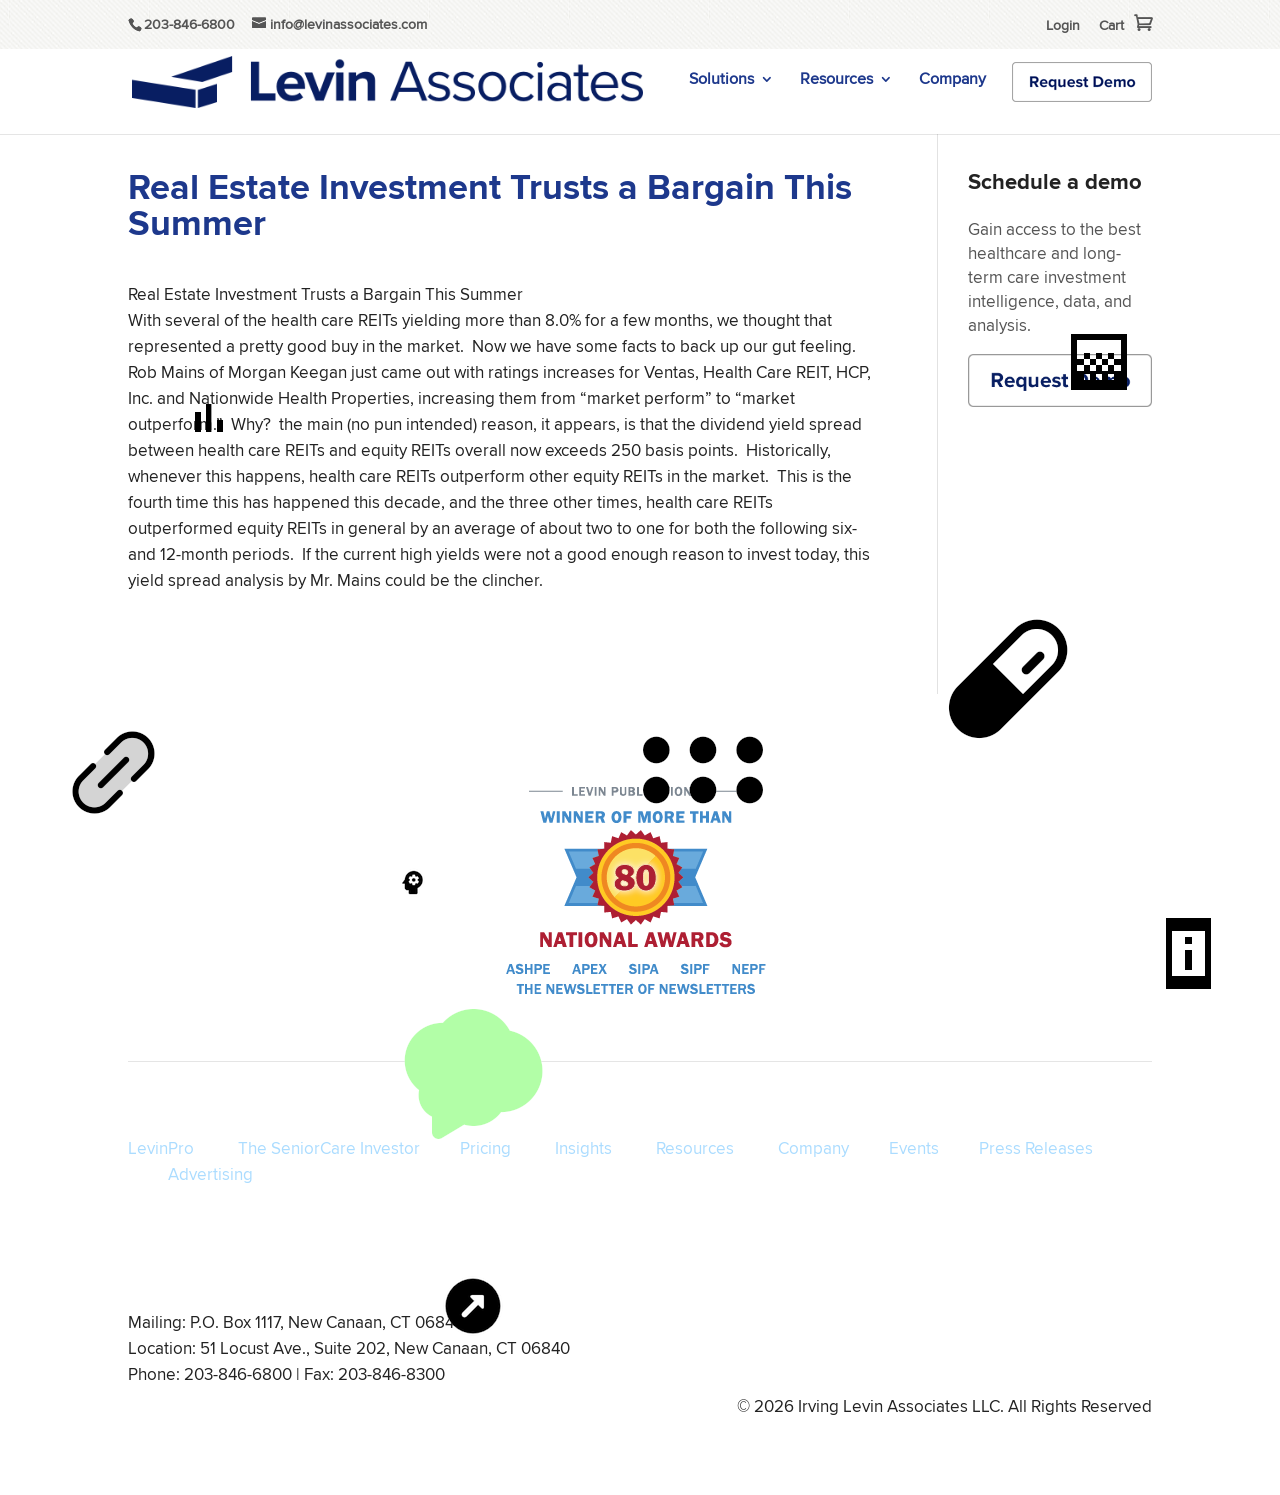 This screenshot has width=1280, height=1495. What do you see at coordinates (412, 882) in the screenshot?
I see `access mental health or mindfulness features` at bounding box center [412, 882].